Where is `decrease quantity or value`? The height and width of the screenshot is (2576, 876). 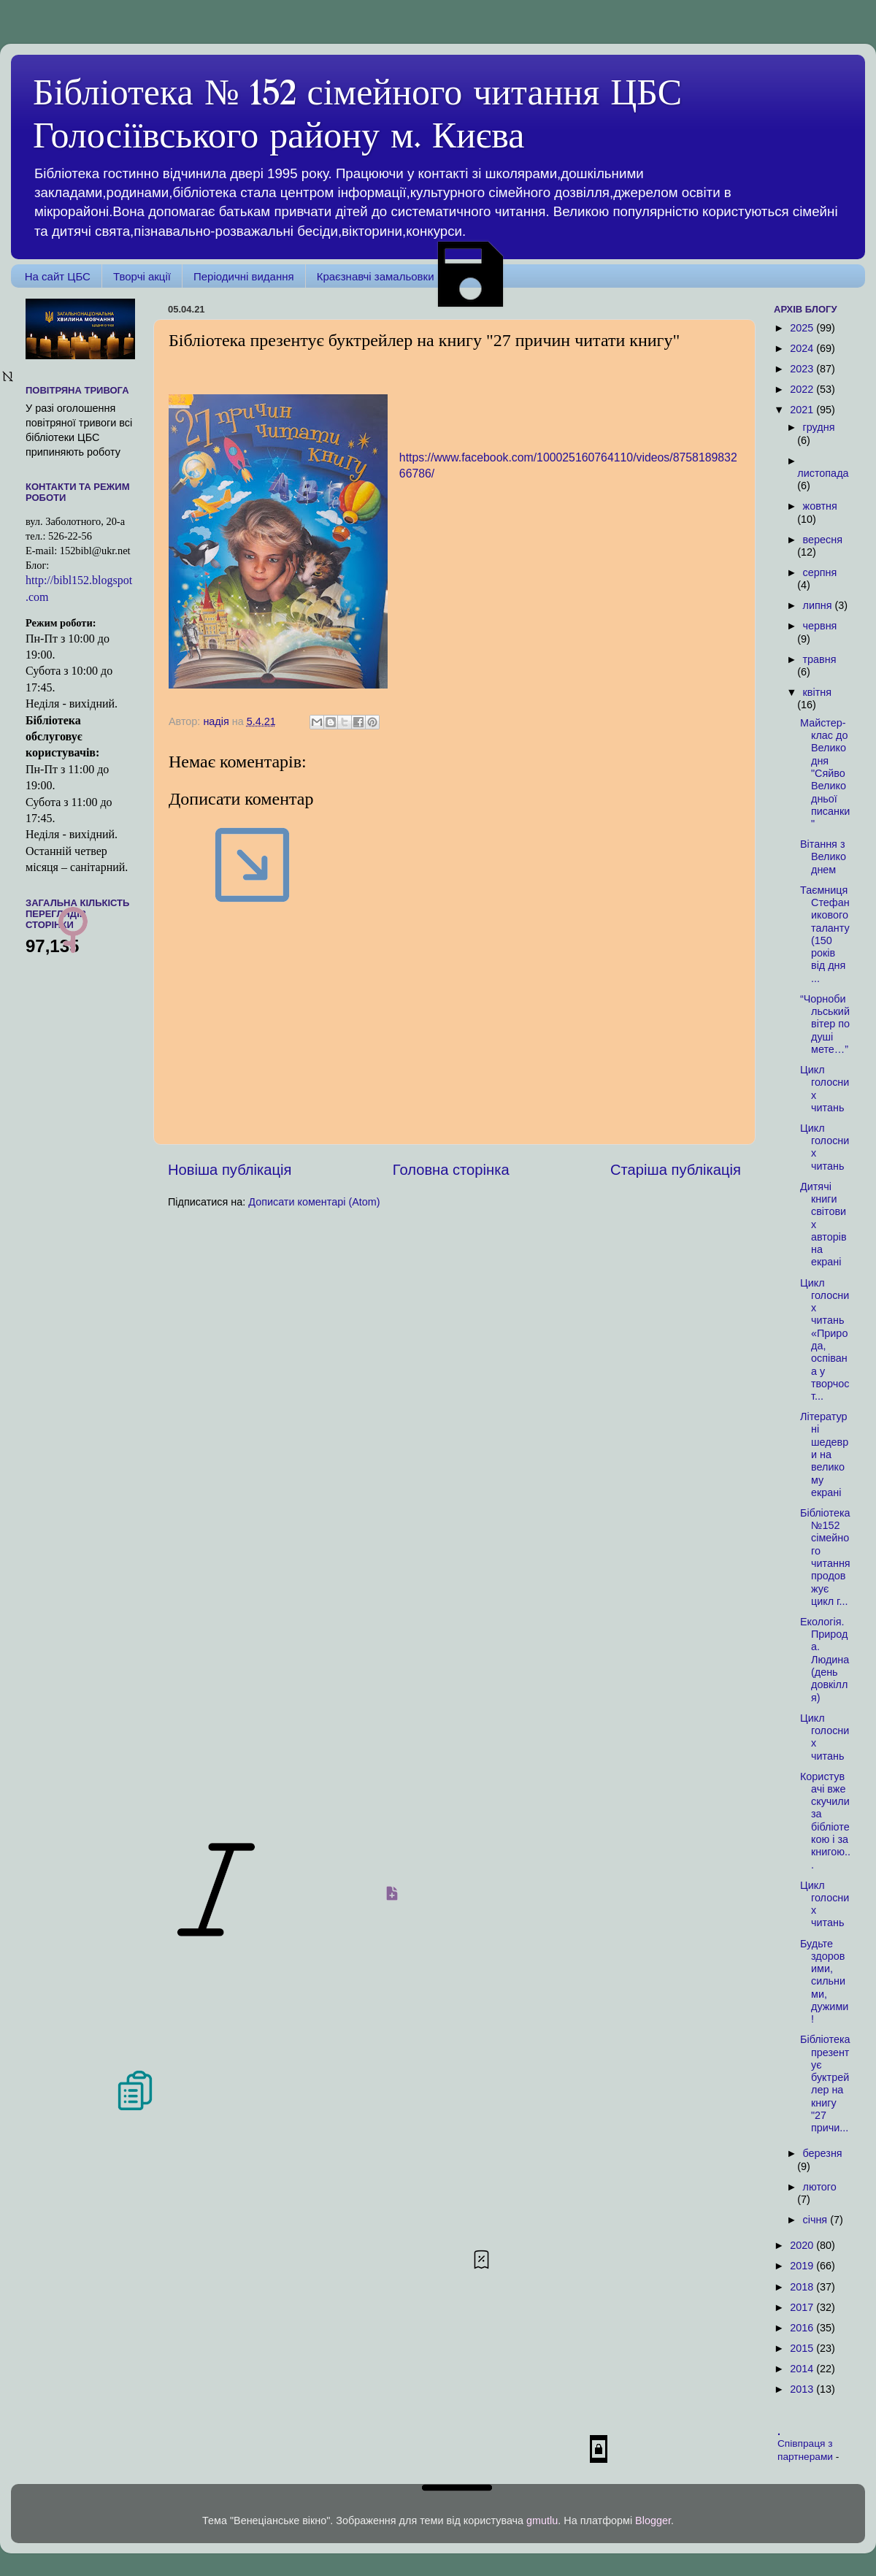
decrease quantity or value is located at coordinates (457, 2488).